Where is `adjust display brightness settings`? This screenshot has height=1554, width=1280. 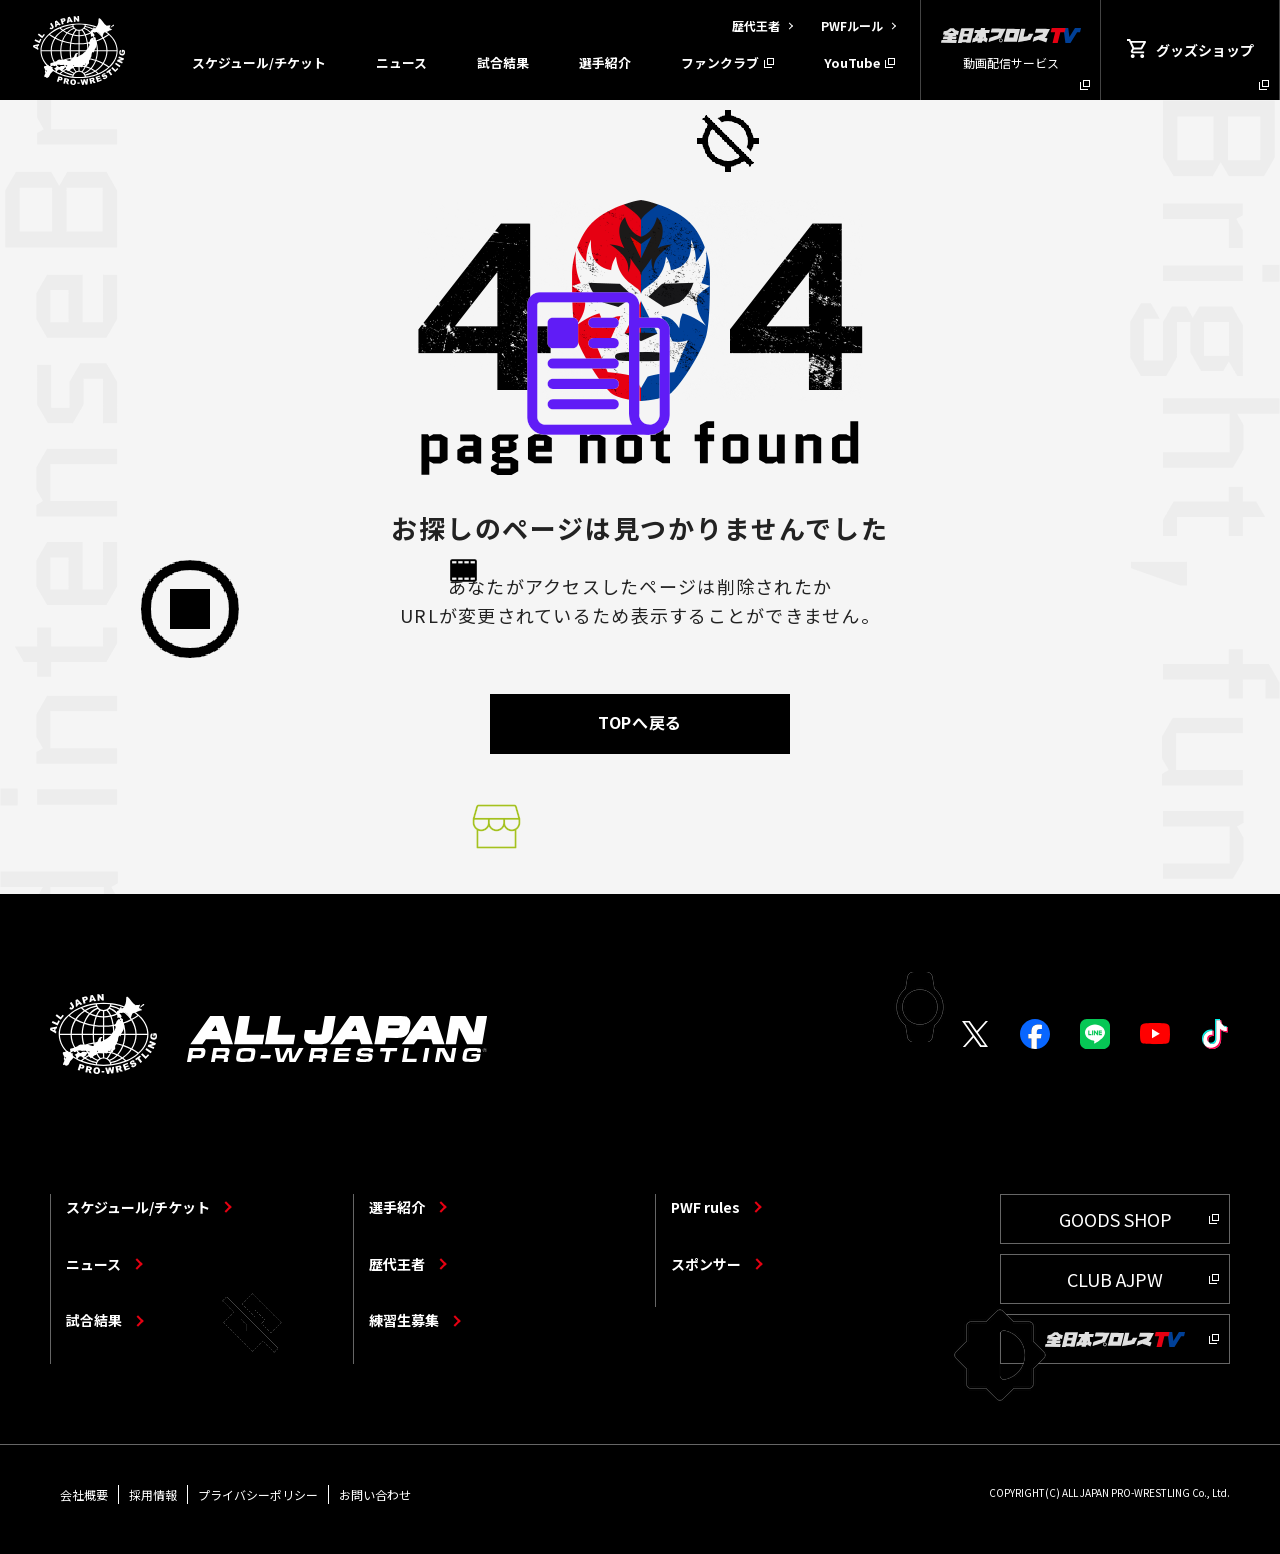
adjust display brightness settings is located at coordinates (1000, 1355).